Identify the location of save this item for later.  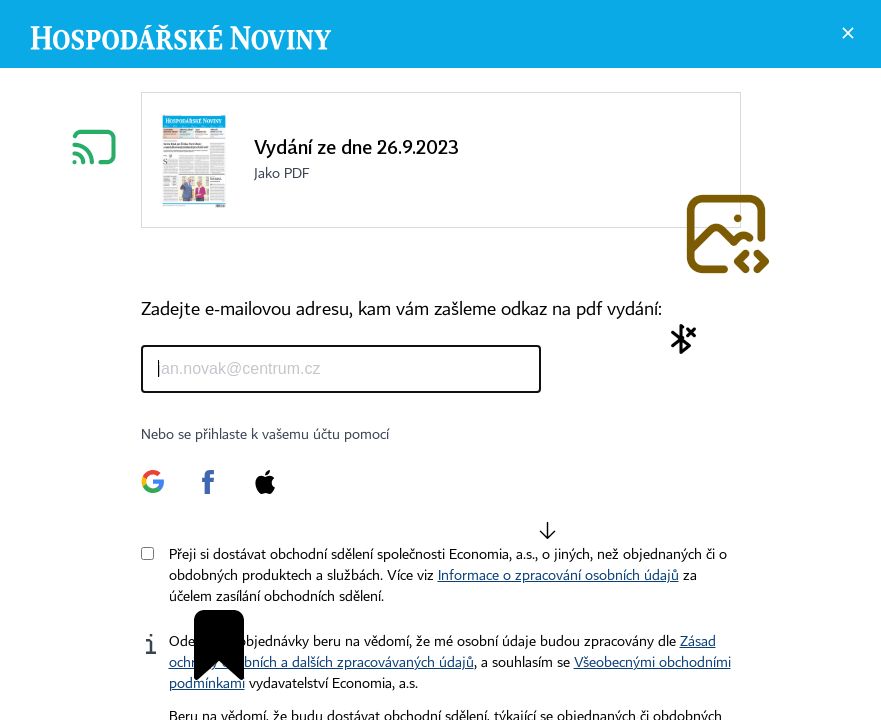
(219, 645).